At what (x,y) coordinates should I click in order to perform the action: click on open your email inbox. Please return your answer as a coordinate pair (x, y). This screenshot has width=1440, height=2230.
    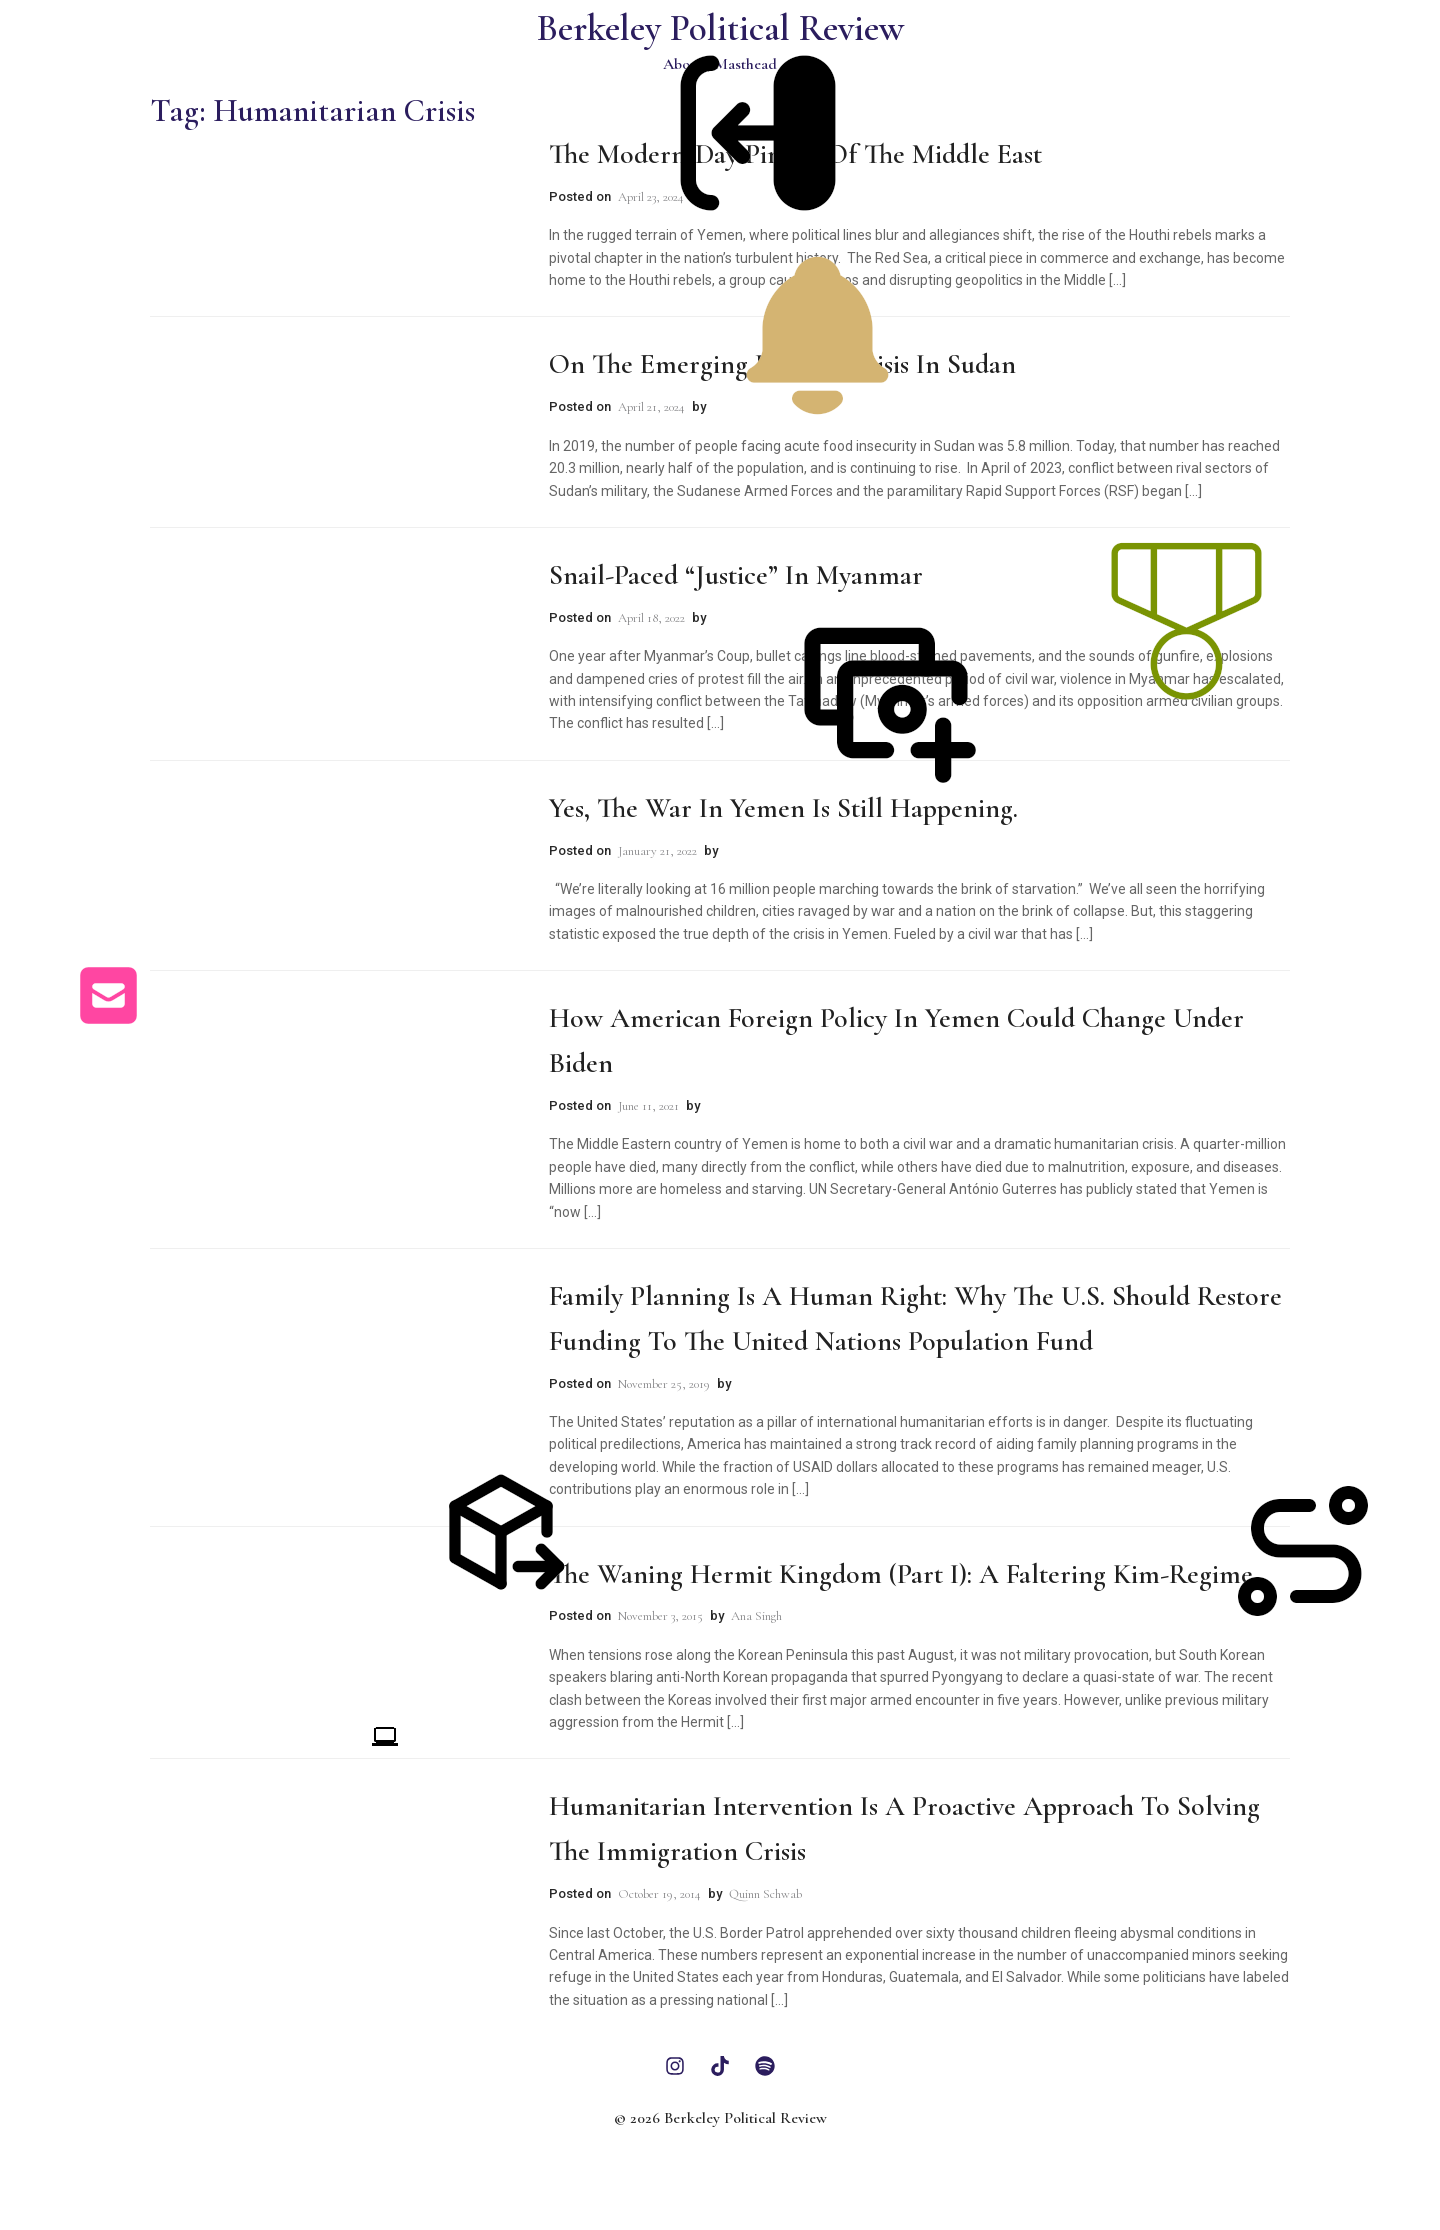
    Looking at the image, I should click on (108, 995).